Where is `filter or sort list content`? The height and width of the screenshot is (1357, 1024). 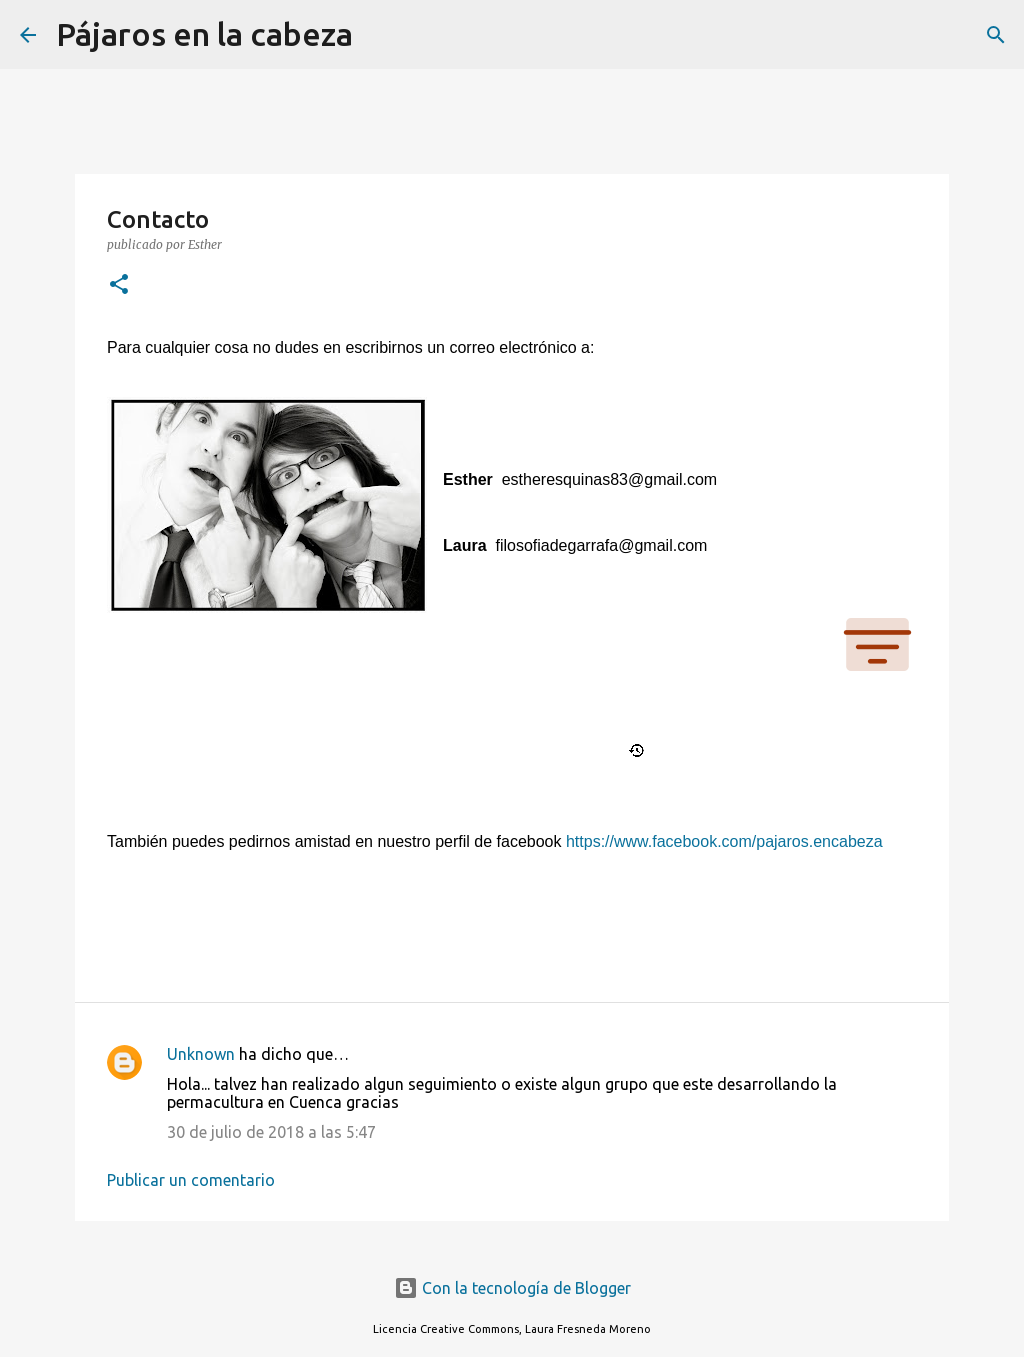 filter or sort list content is located at coordinates (877, 644).